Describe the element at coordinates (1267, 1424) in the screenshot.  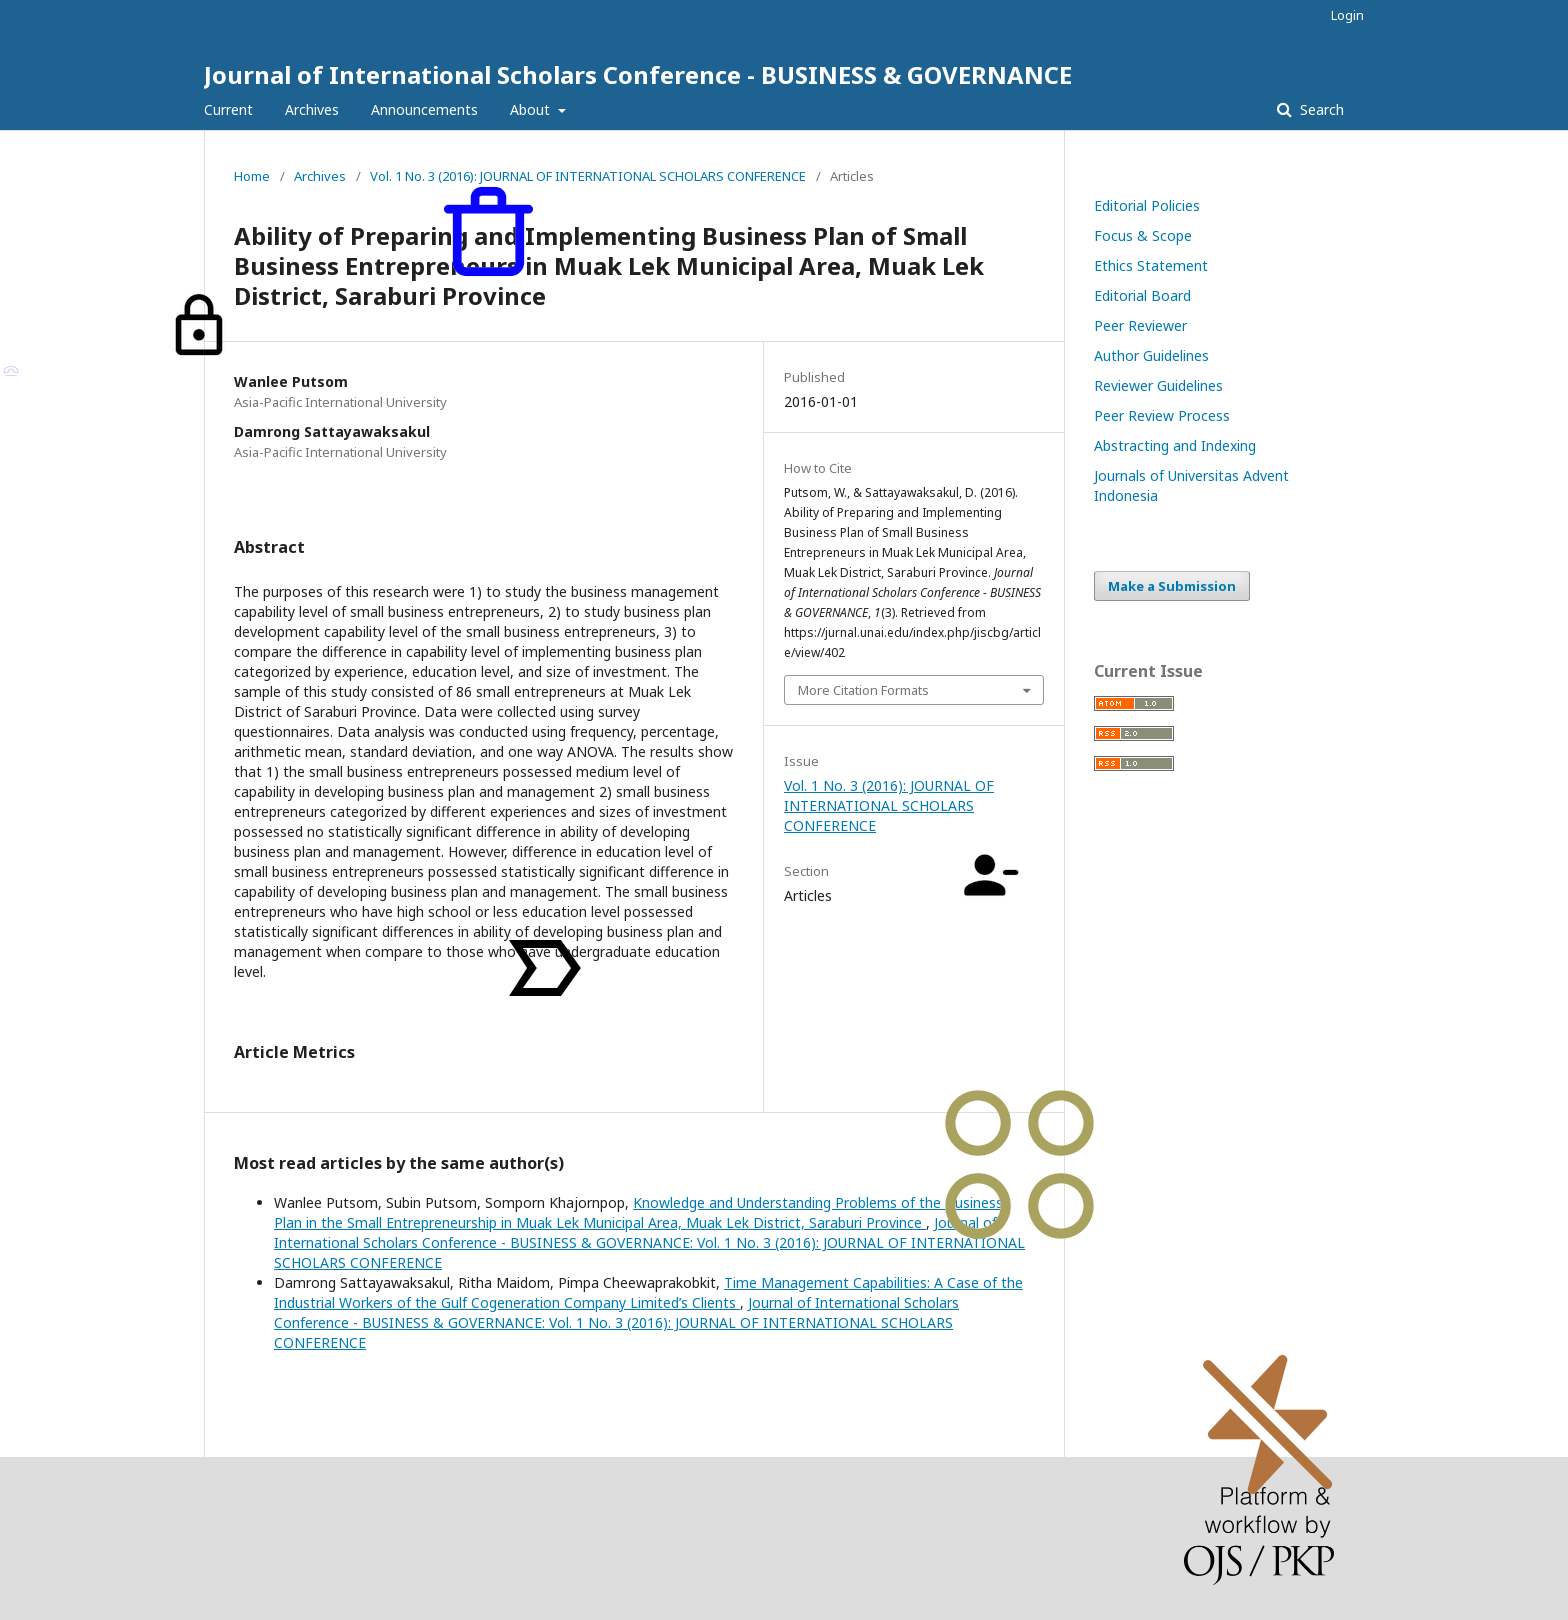
I see `flash or lightning feature disabled` at that location.